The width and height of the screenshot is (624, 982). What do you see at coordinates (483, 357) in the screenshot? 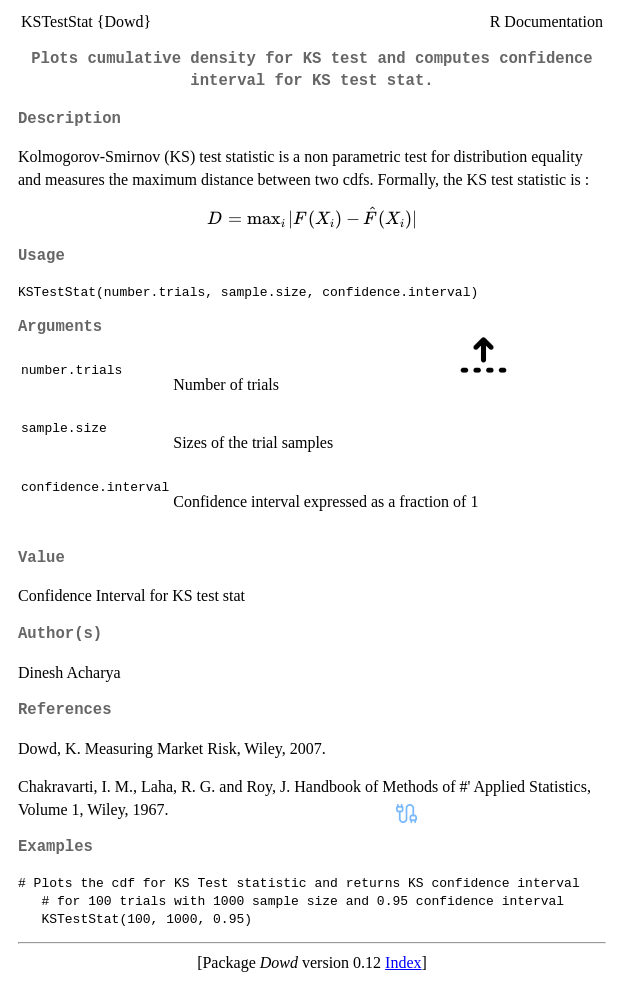
I see `collapse content upward` at bounding box center [483, 357].